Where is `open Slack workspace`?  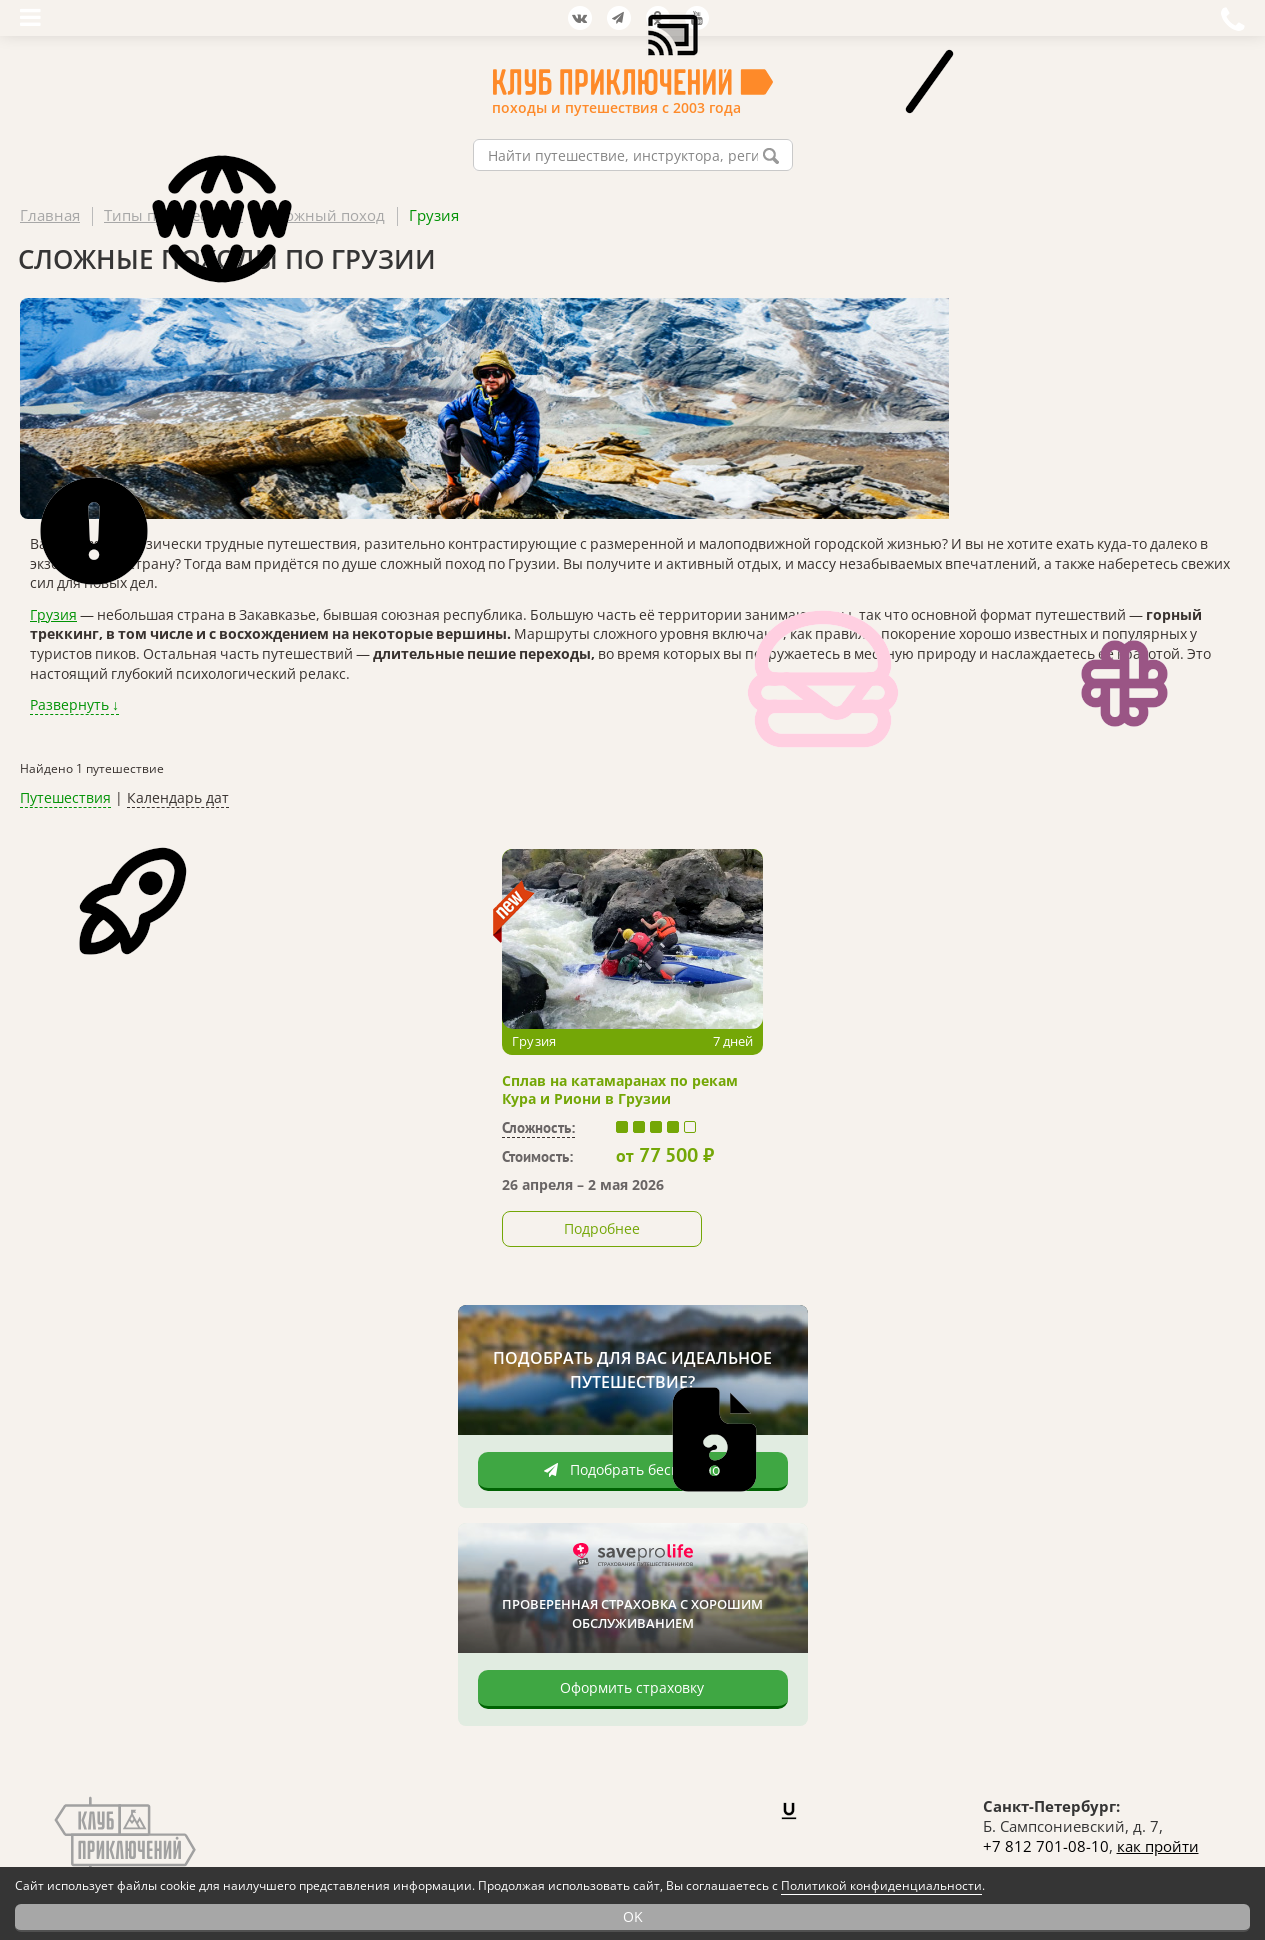
open Slack workspace is located at coordinates (1124, 683).